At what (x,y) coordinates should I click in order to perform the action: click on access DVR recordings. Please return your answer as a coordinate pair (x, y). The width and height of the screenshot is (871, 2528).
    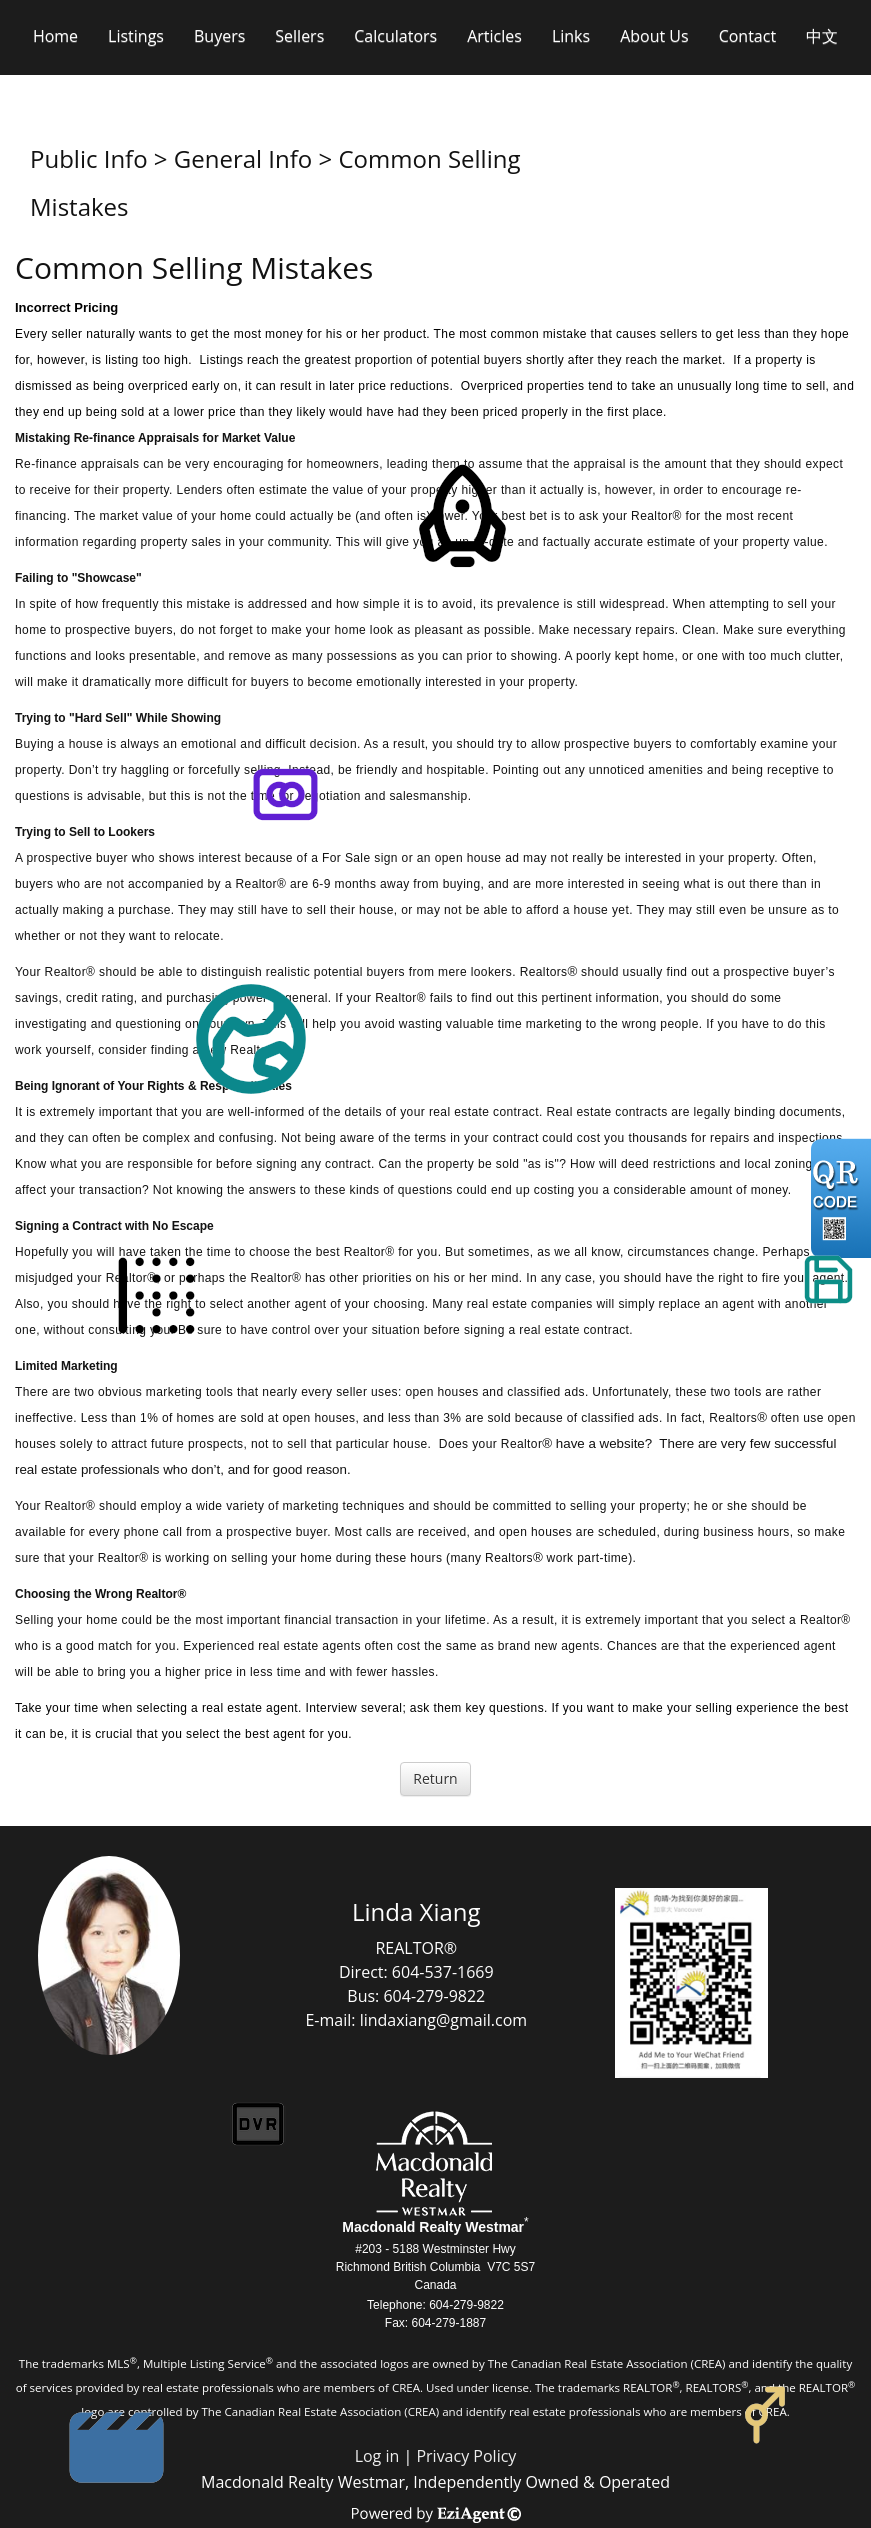
    Looking at the image, I should click on (258, 2124).